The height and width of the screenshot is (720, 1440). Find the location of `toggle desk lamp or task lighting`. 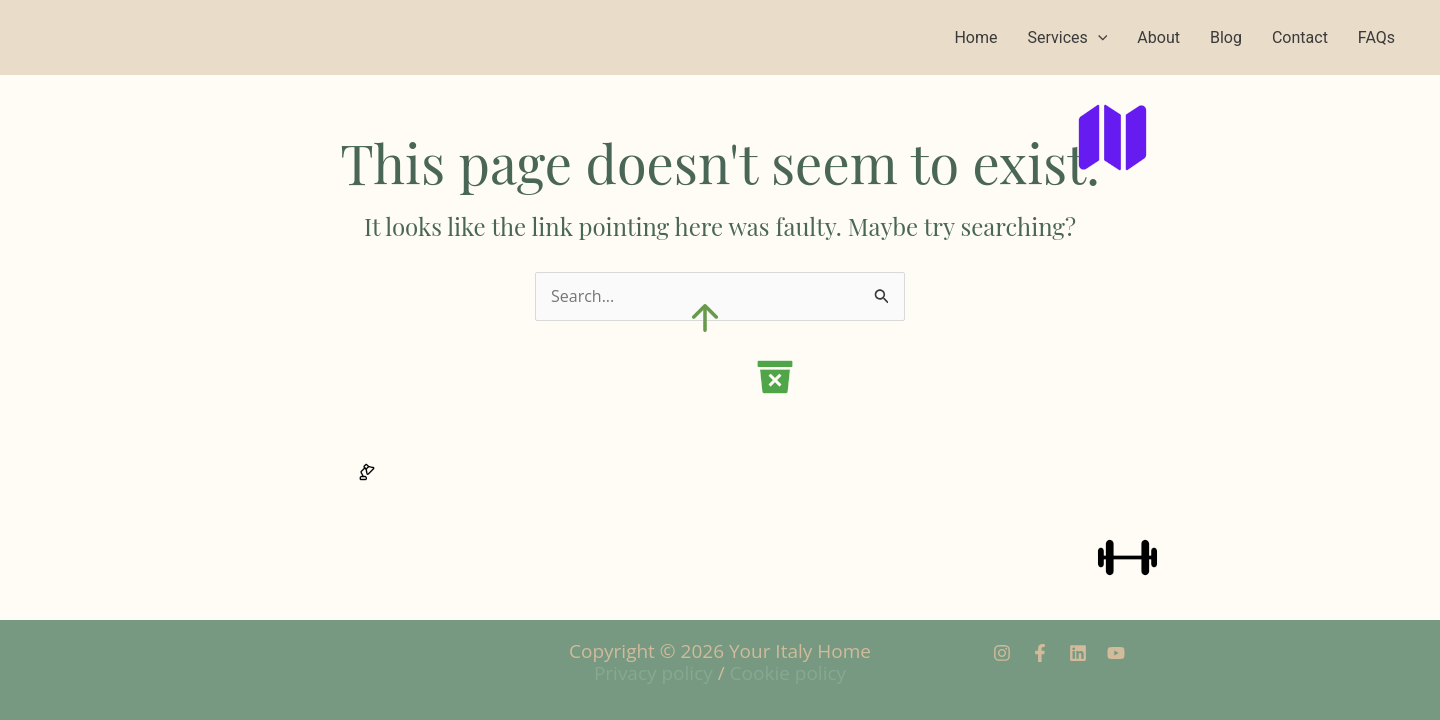

toggle desk lamp or task lighting is located at coordinates (367, 472).